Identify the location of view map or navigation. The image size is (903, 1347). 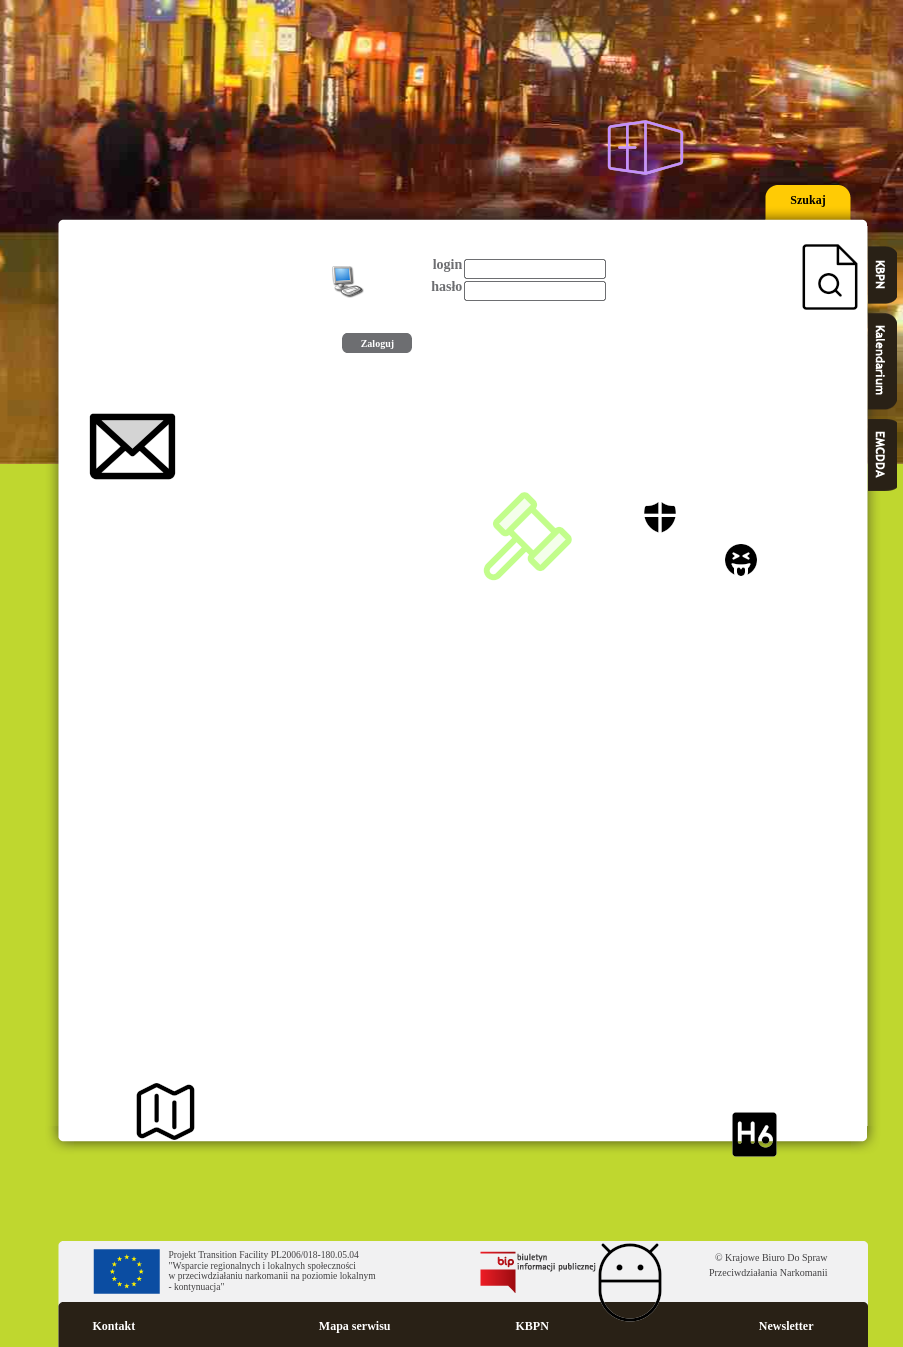
(165, 1111).